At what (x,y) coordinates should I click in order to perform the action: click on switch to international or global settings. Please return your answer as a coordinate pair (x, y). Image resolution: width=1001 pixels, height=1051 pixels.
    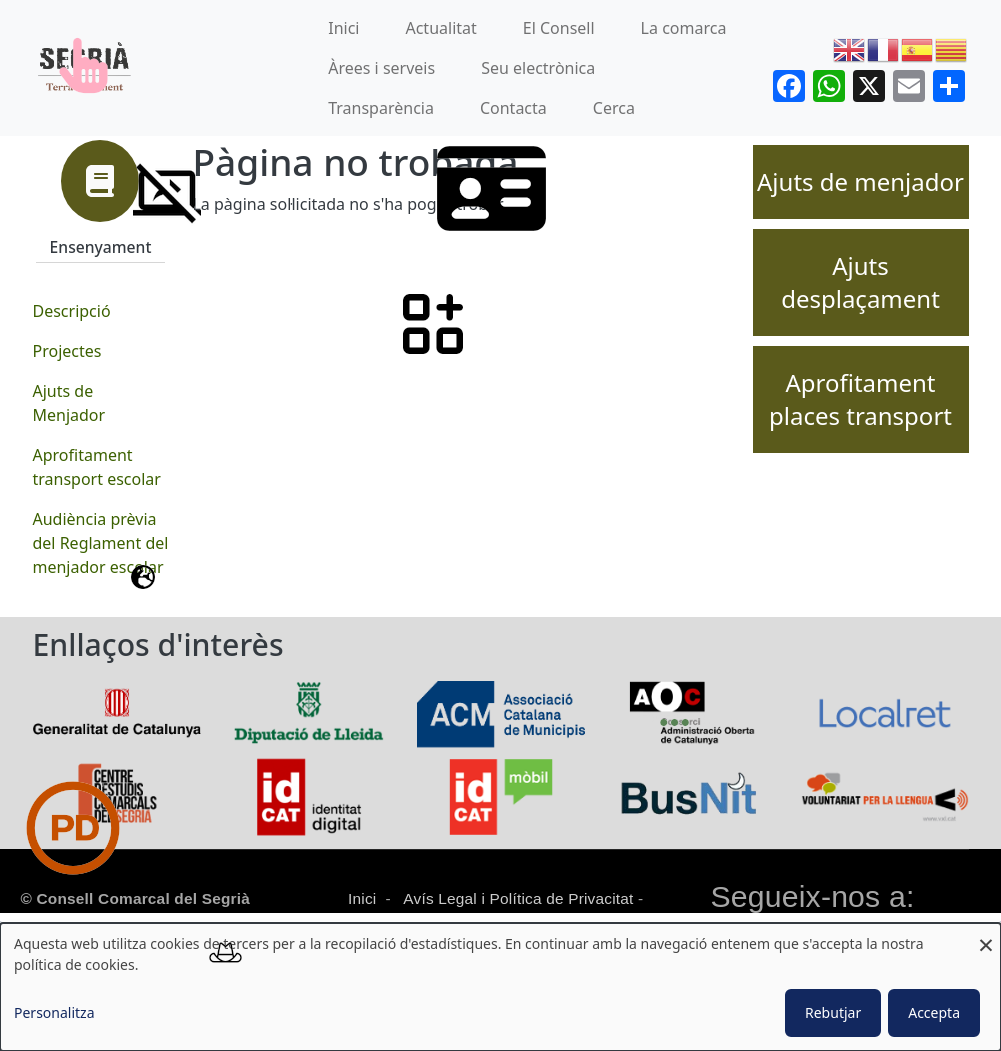
    Looking at the image, I should click on (143, 577).